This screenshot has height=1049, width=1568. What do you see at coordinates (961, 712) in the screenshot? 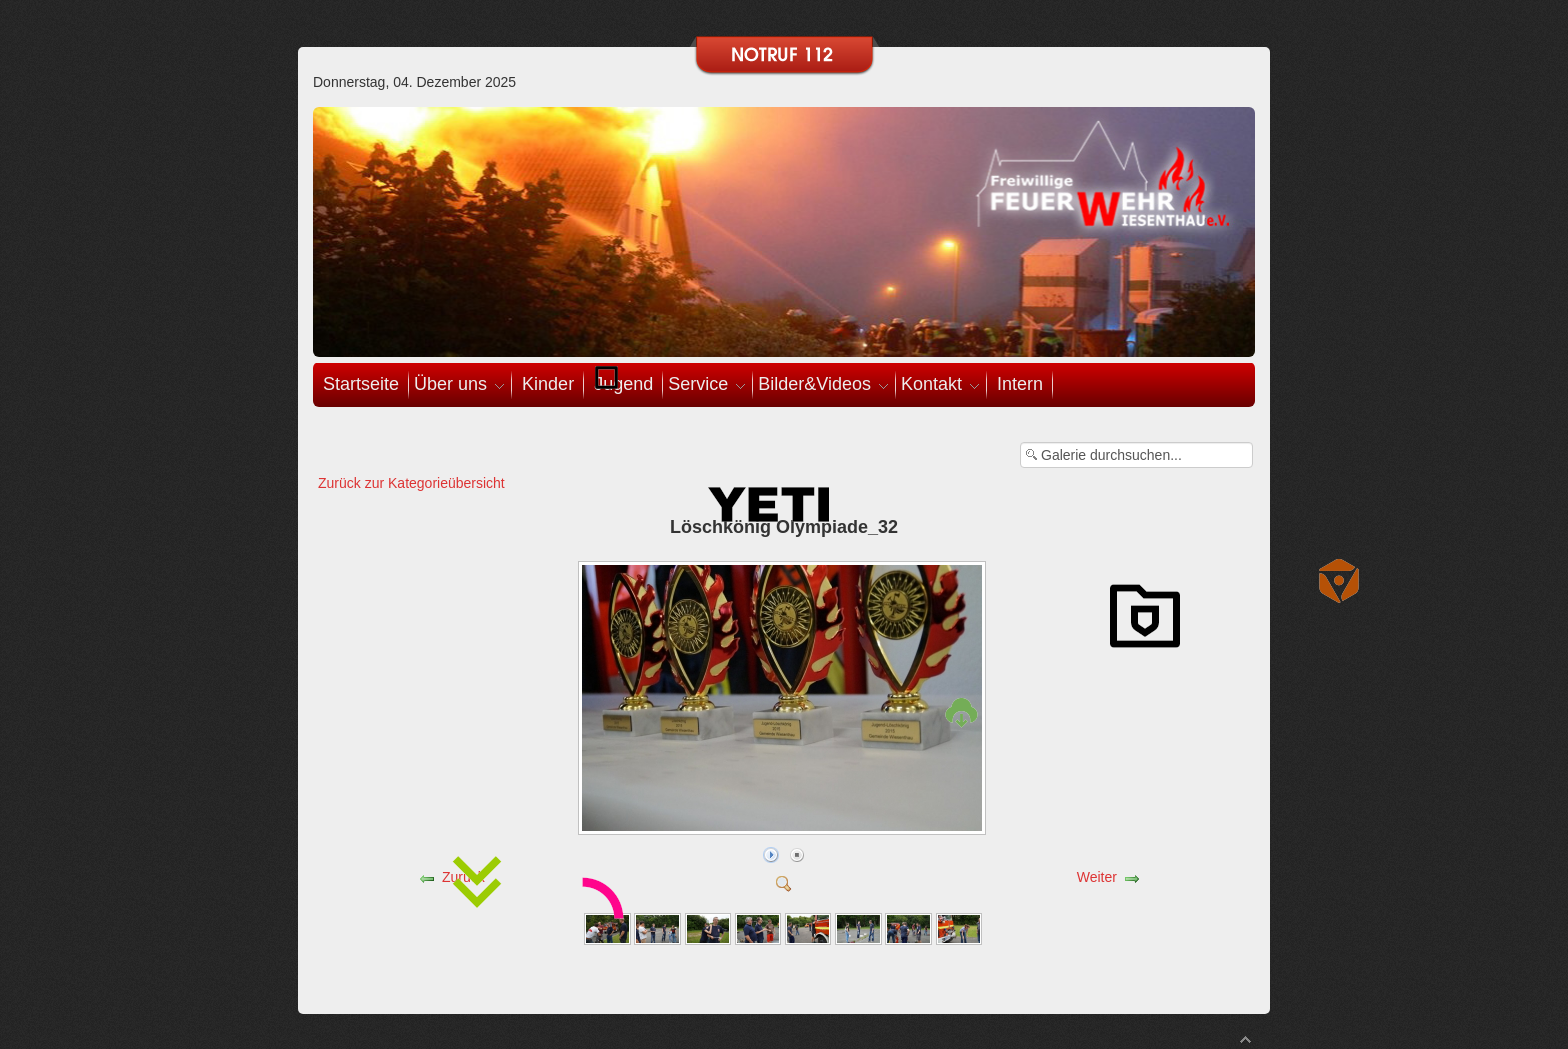
I see `download file from cloud storage` at bounding box center [961, 712].